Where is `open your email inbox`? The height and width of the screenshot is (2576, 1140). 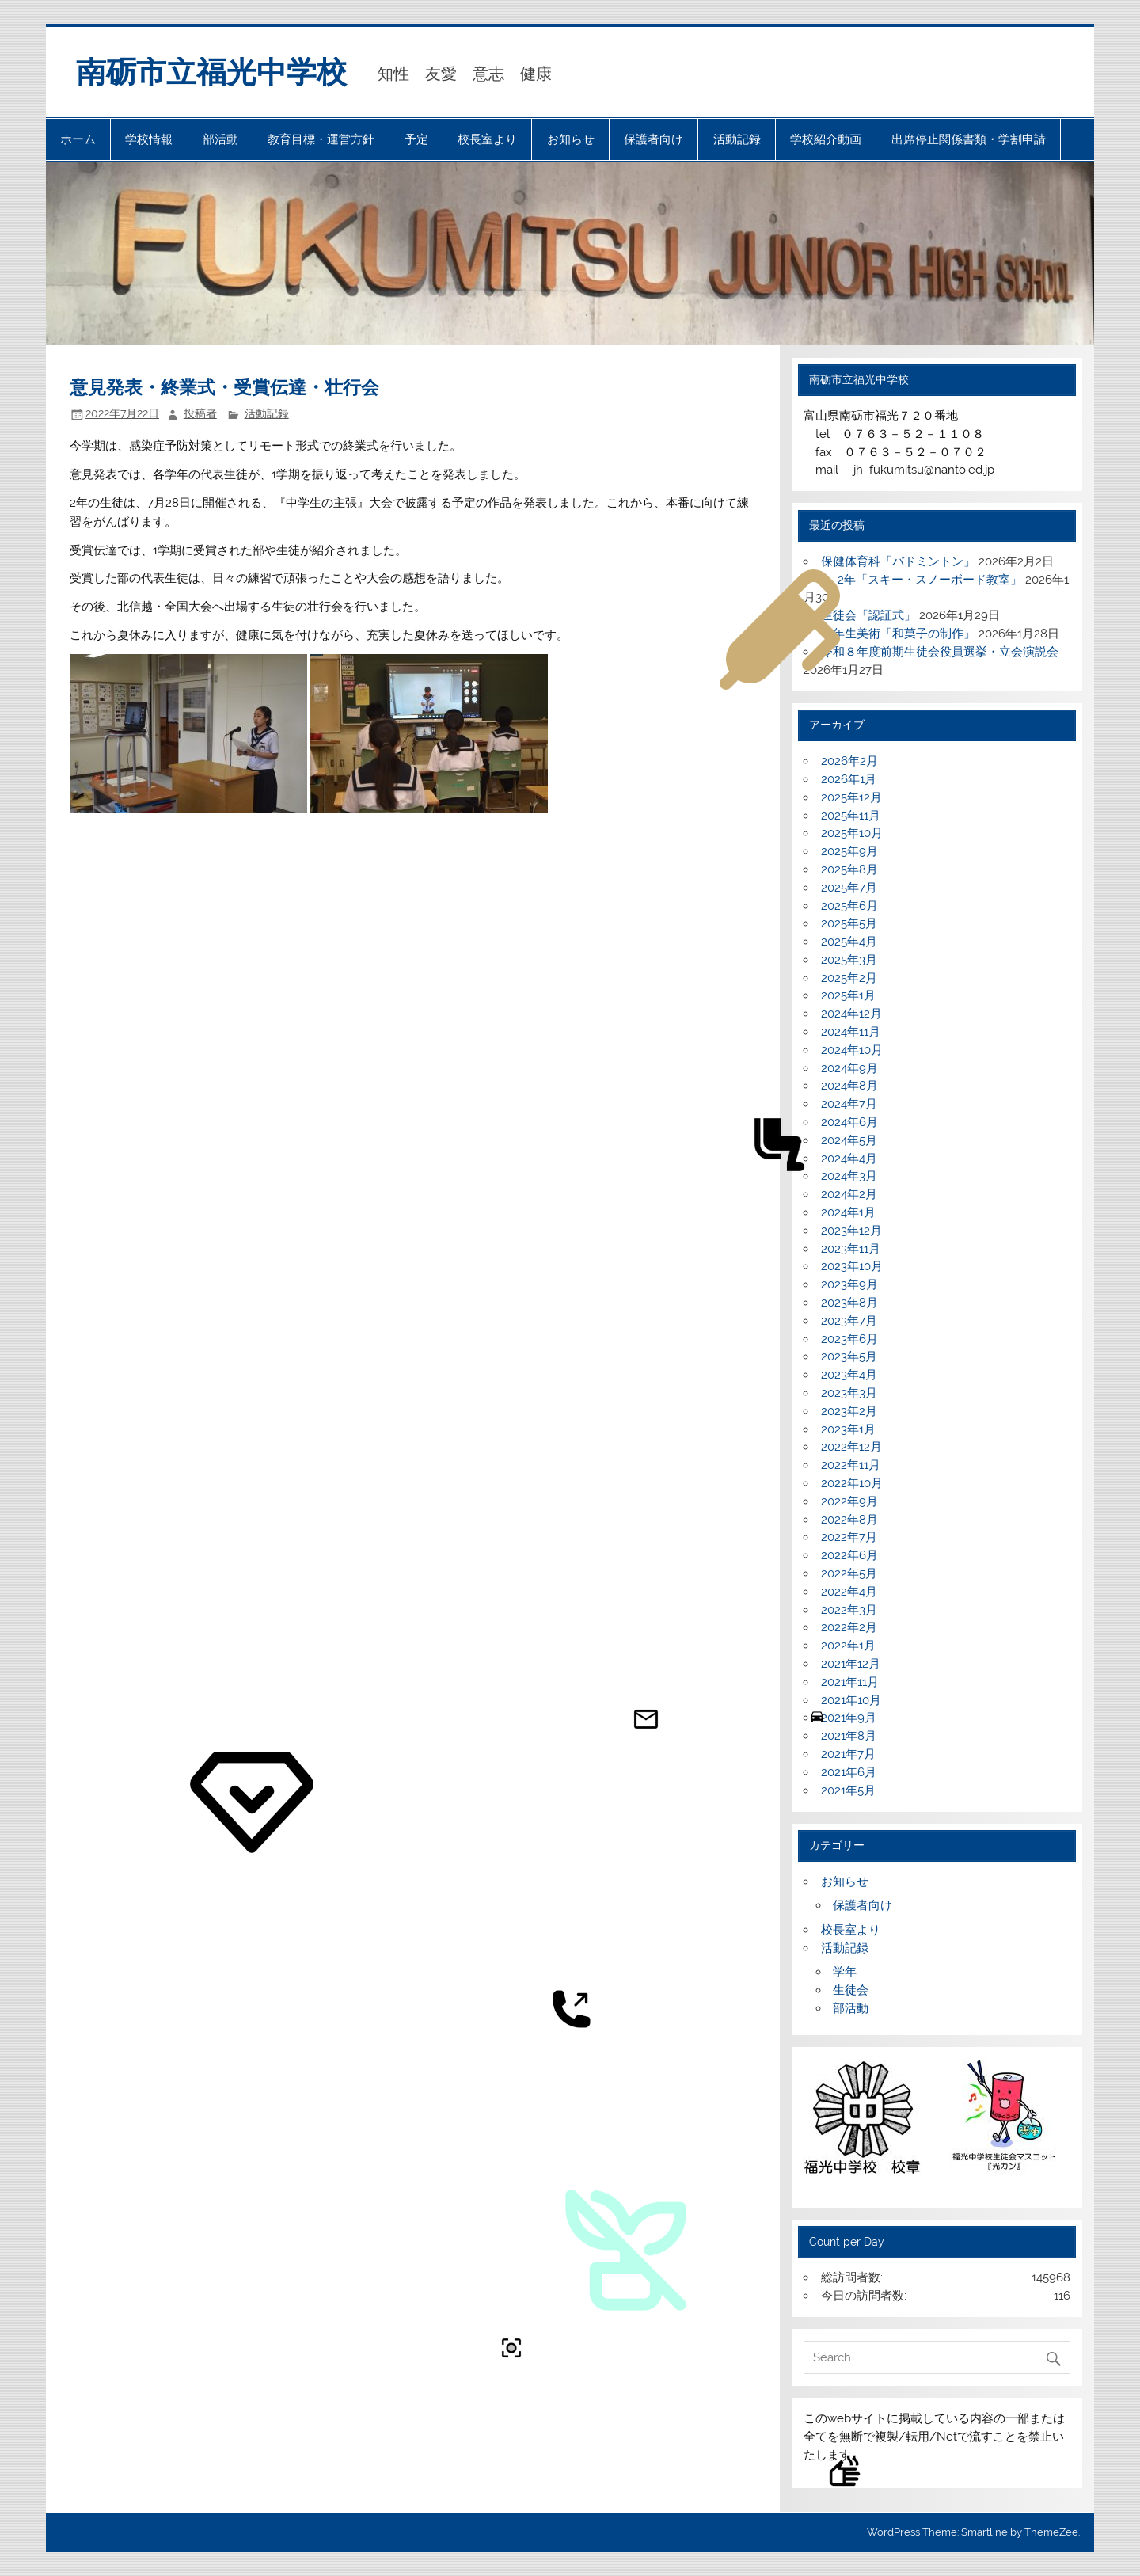 open your email inbox is located at coordinates (646, 1719).